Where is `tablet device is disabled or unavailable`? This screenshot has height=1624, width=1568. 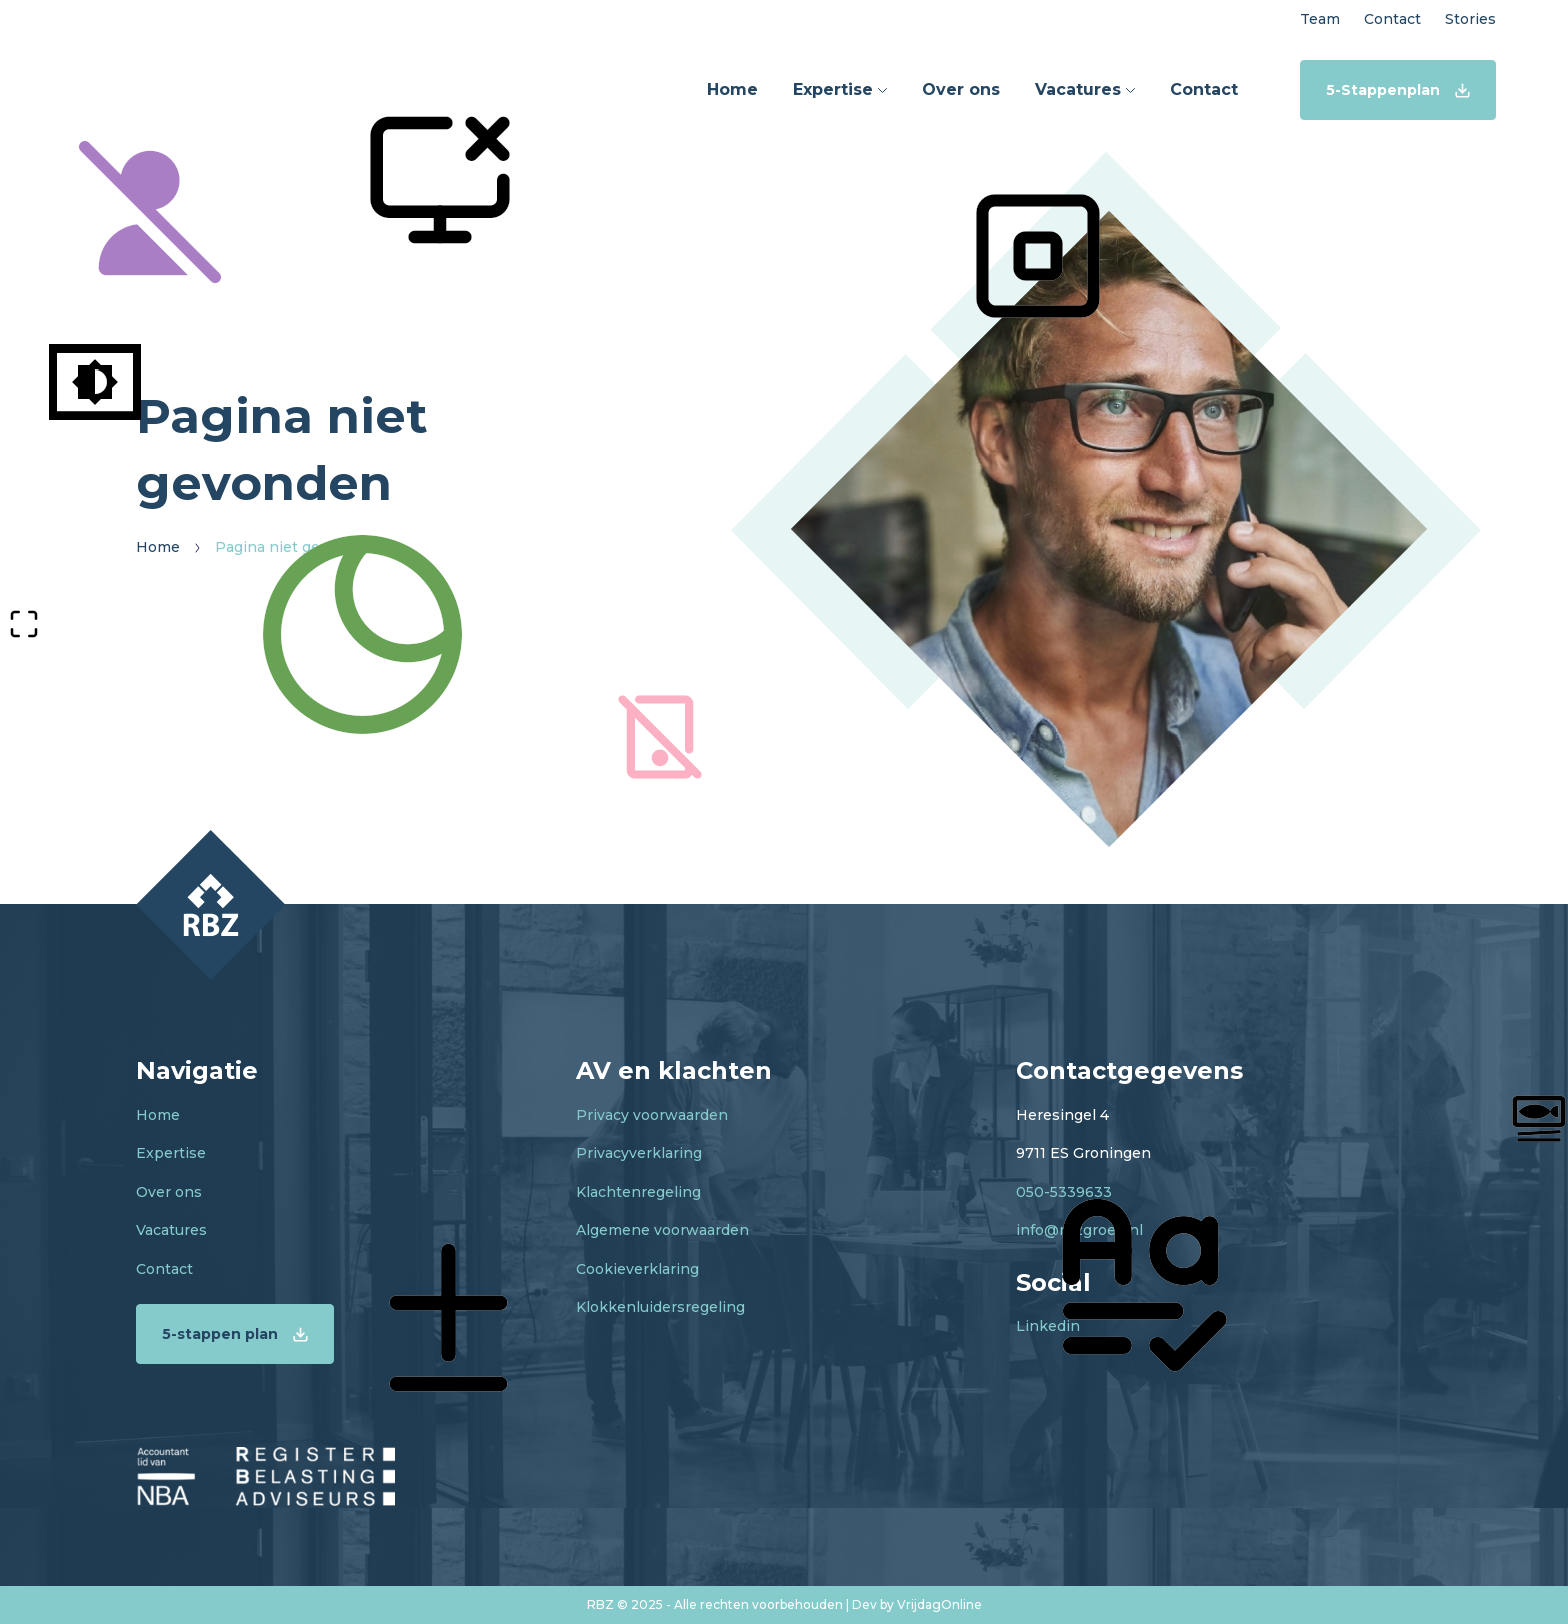 tablet device is disabled or unavailable is located at coordinates (660, 737).